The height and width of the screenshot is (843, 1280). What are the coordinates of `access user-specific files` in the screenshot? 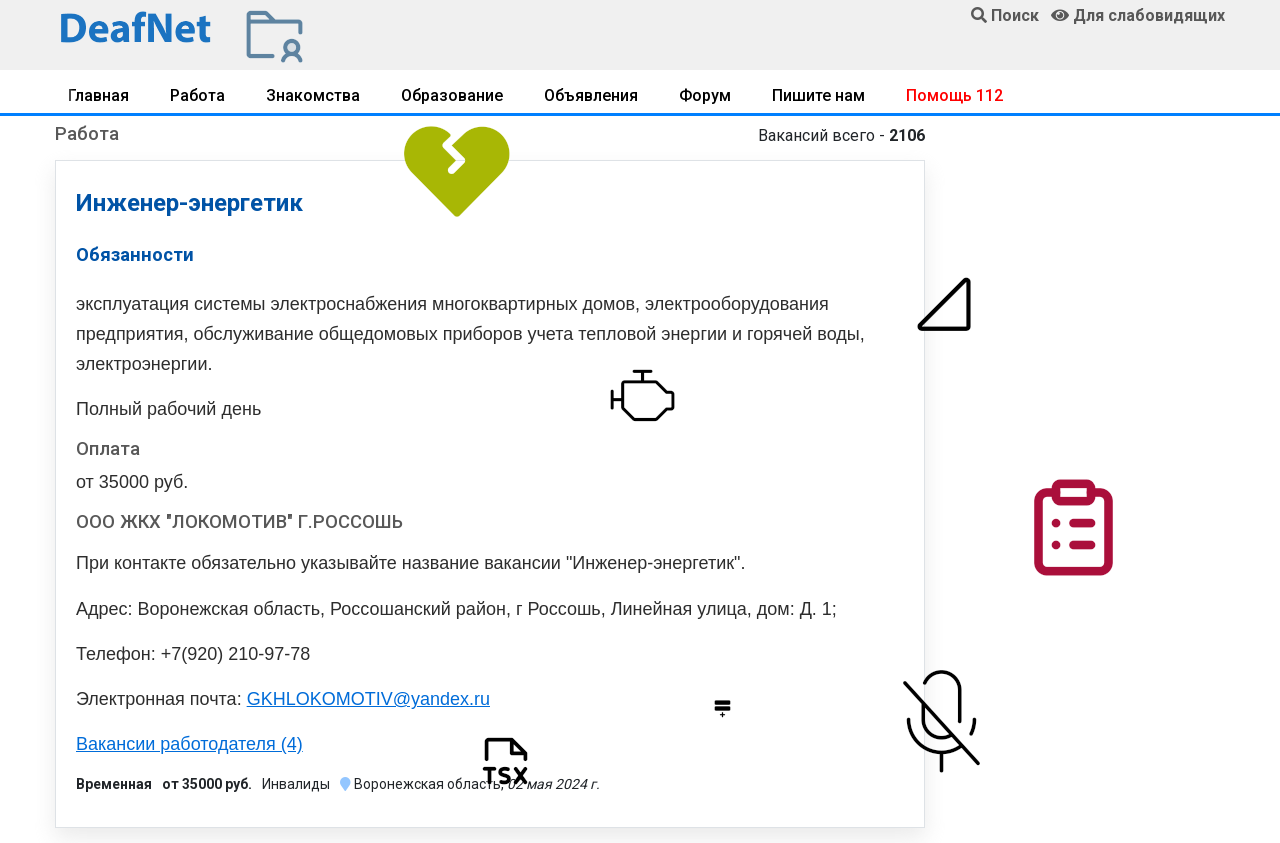 It's located at (274, 34).